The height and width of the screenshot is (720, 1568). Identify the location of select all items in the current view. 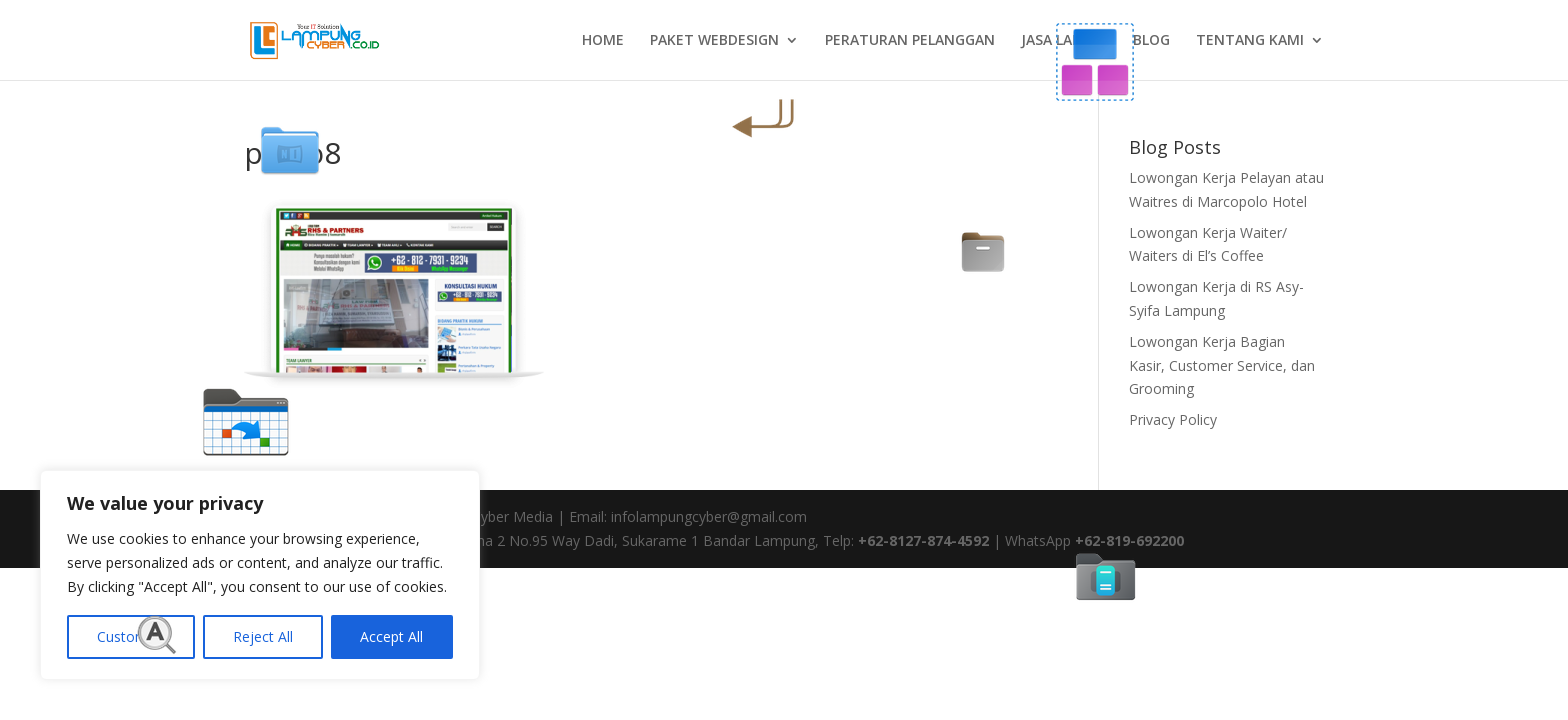
(1095, 62).